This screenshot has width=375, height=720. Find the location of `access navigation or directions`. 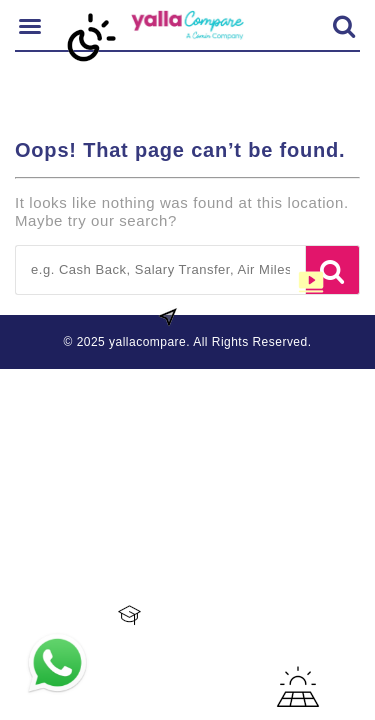

access navigation or directions is located at coordinates (168, 317).